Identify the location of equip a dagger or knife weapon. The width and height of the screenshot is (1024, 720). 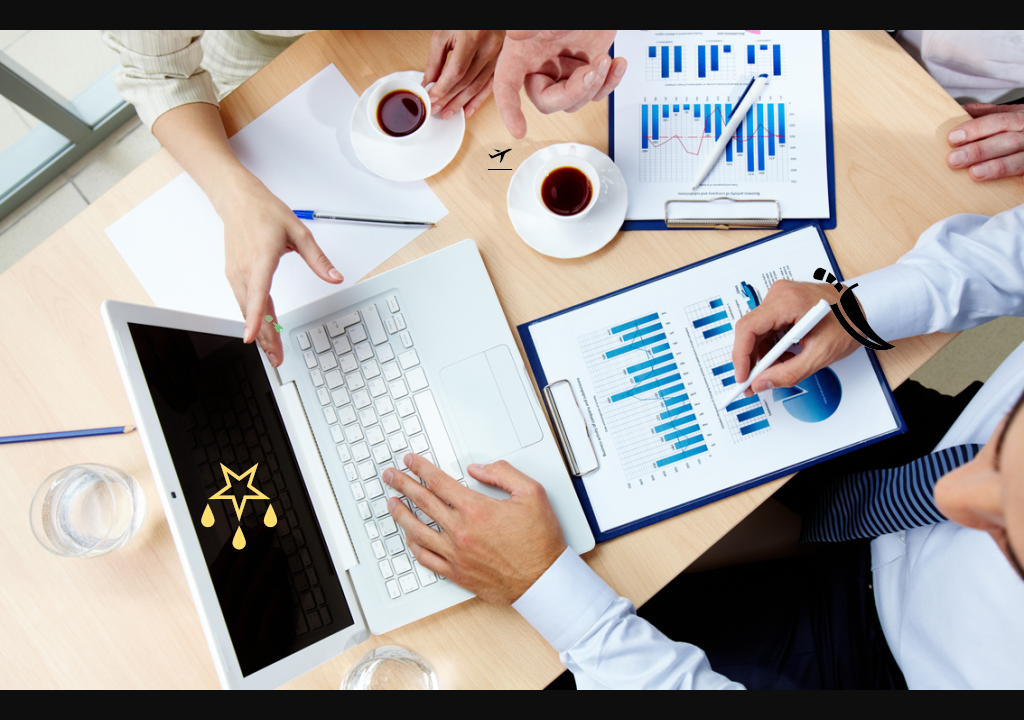
(854, 309).